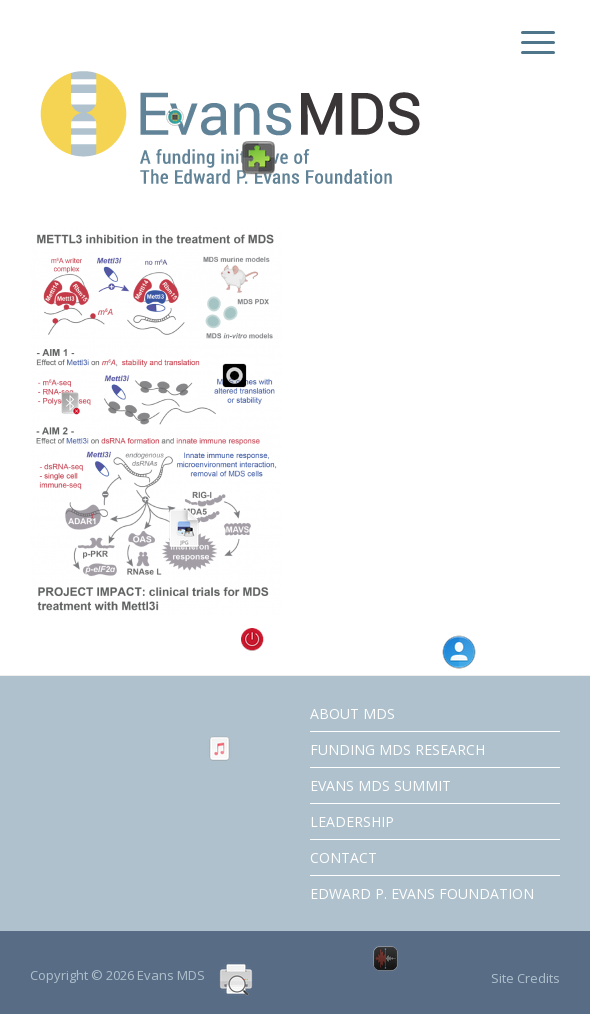  I want to click on an audio file in your system, so click(219, 748).